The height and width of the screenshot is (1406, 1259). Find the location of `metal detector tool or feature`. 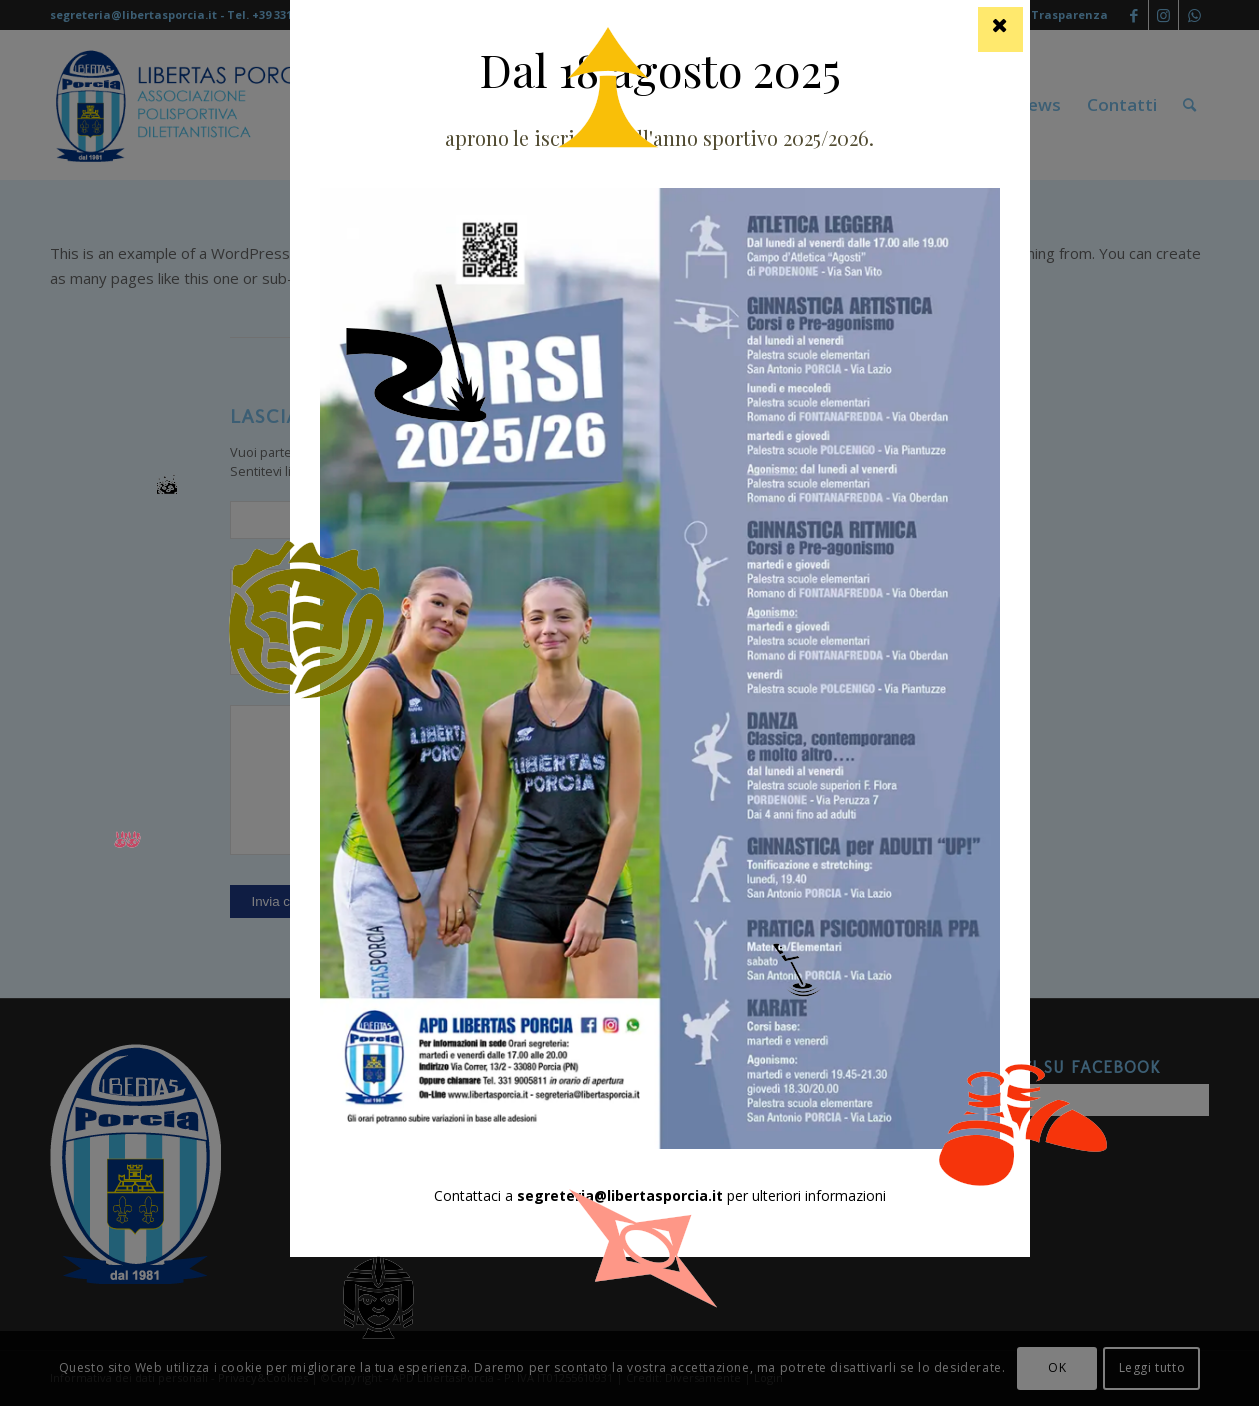

metal detector tool or feature is located at coordinates (797, 970).